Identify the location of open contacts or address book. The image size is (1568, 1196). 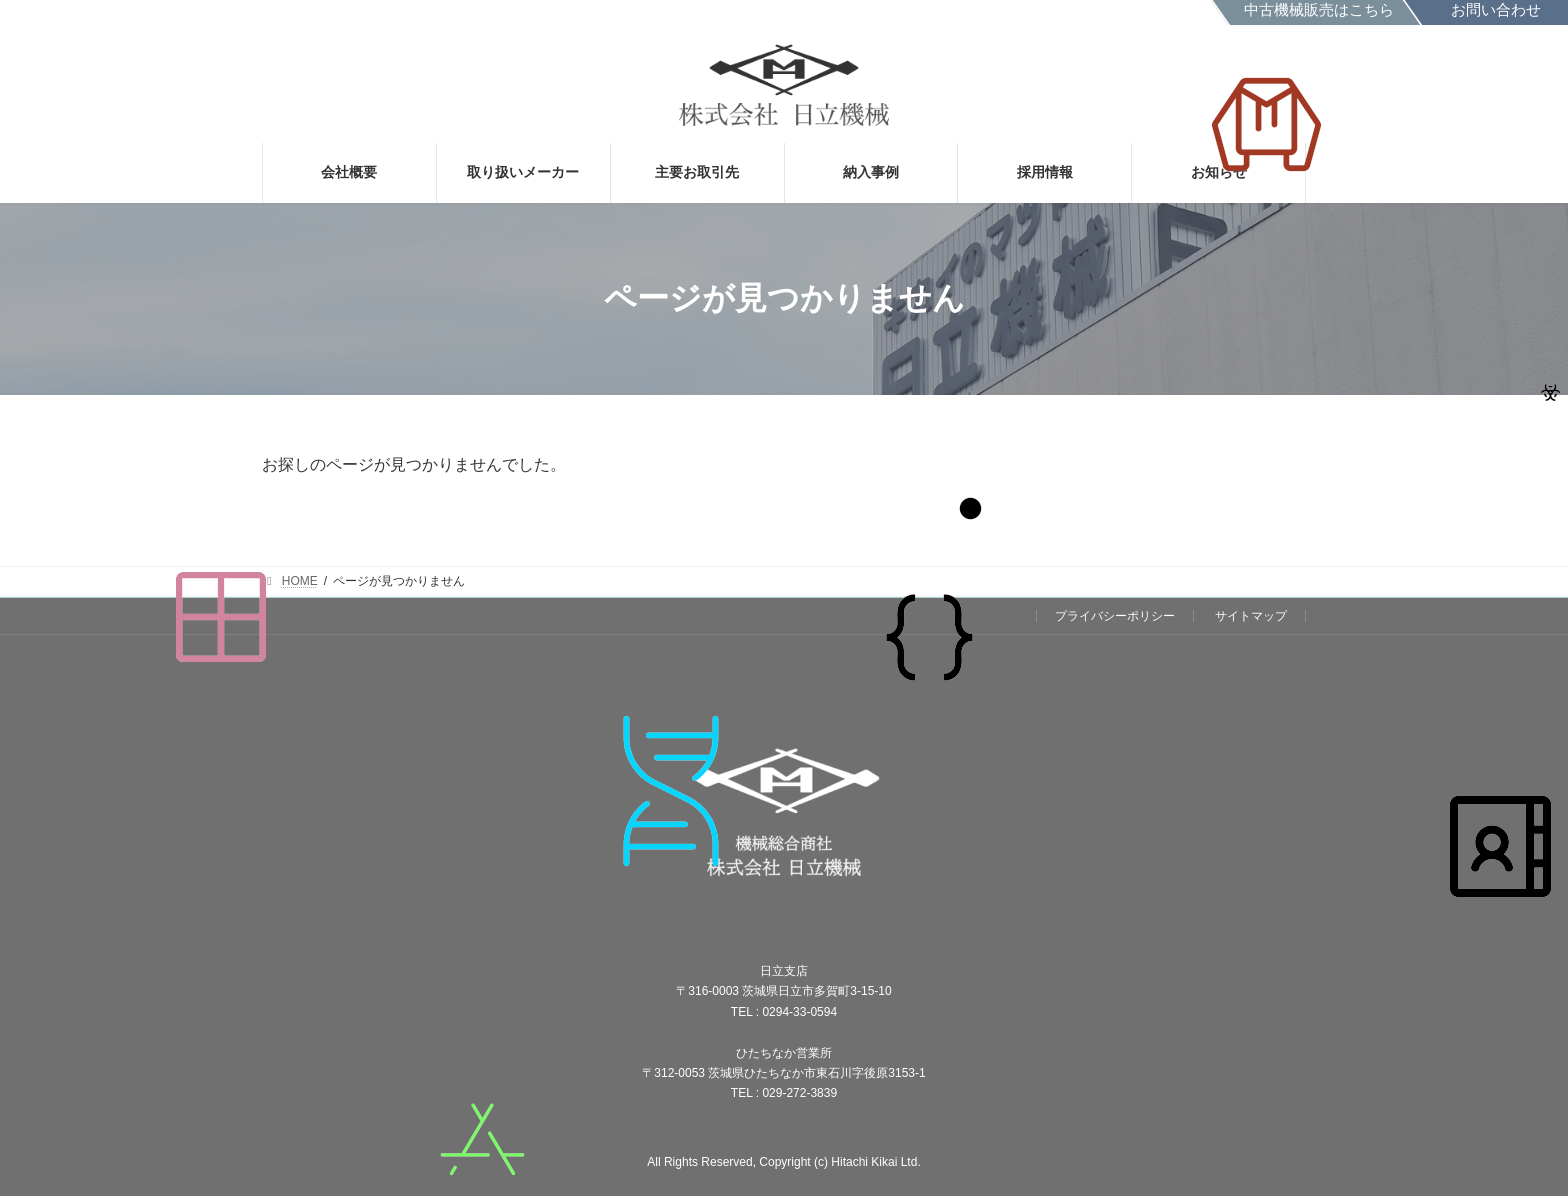
(1500, 846).